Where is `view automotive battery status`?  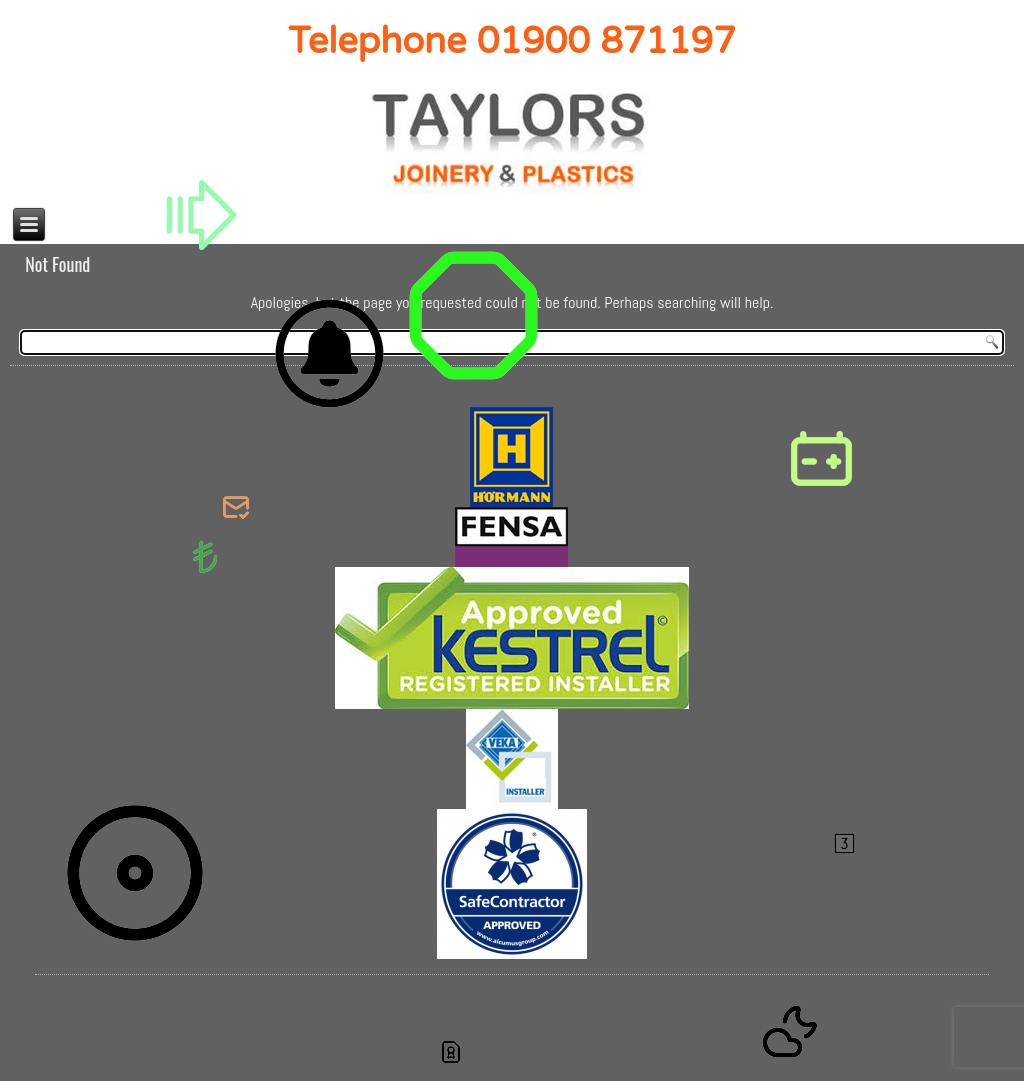
view automotive battery status is located at coordinates (821, 461).